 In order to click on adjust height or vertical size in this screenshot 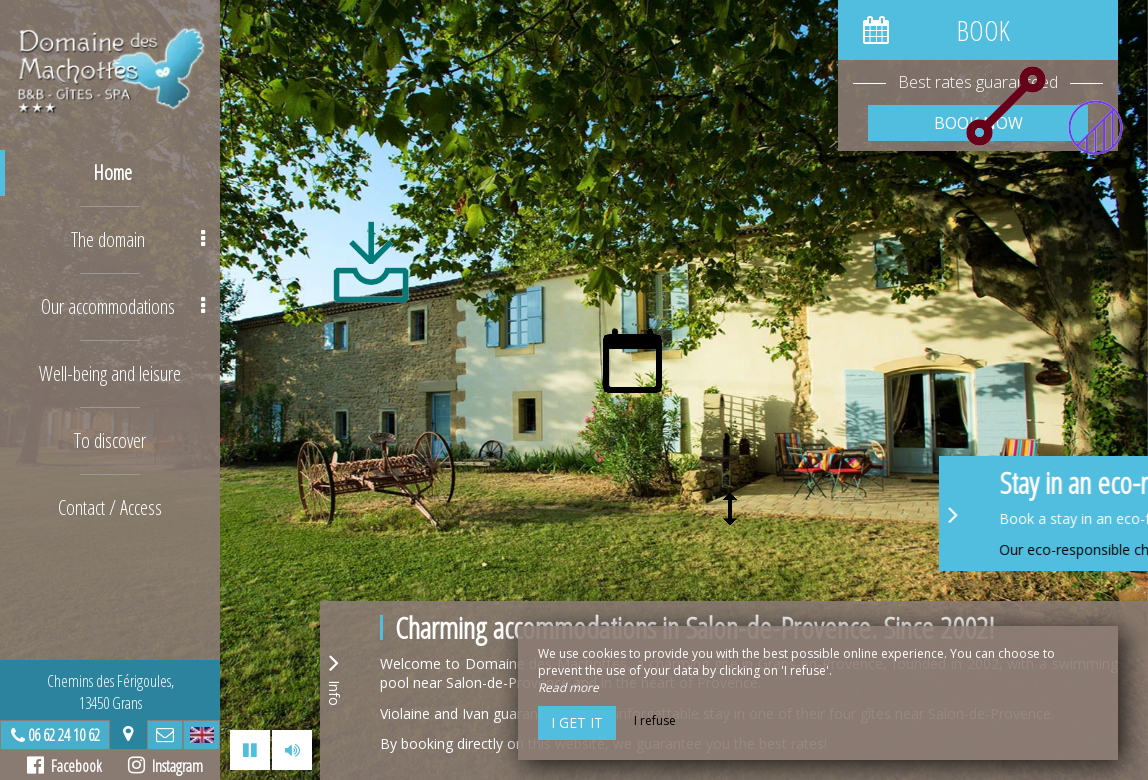, I will do `click(730, 509)`.